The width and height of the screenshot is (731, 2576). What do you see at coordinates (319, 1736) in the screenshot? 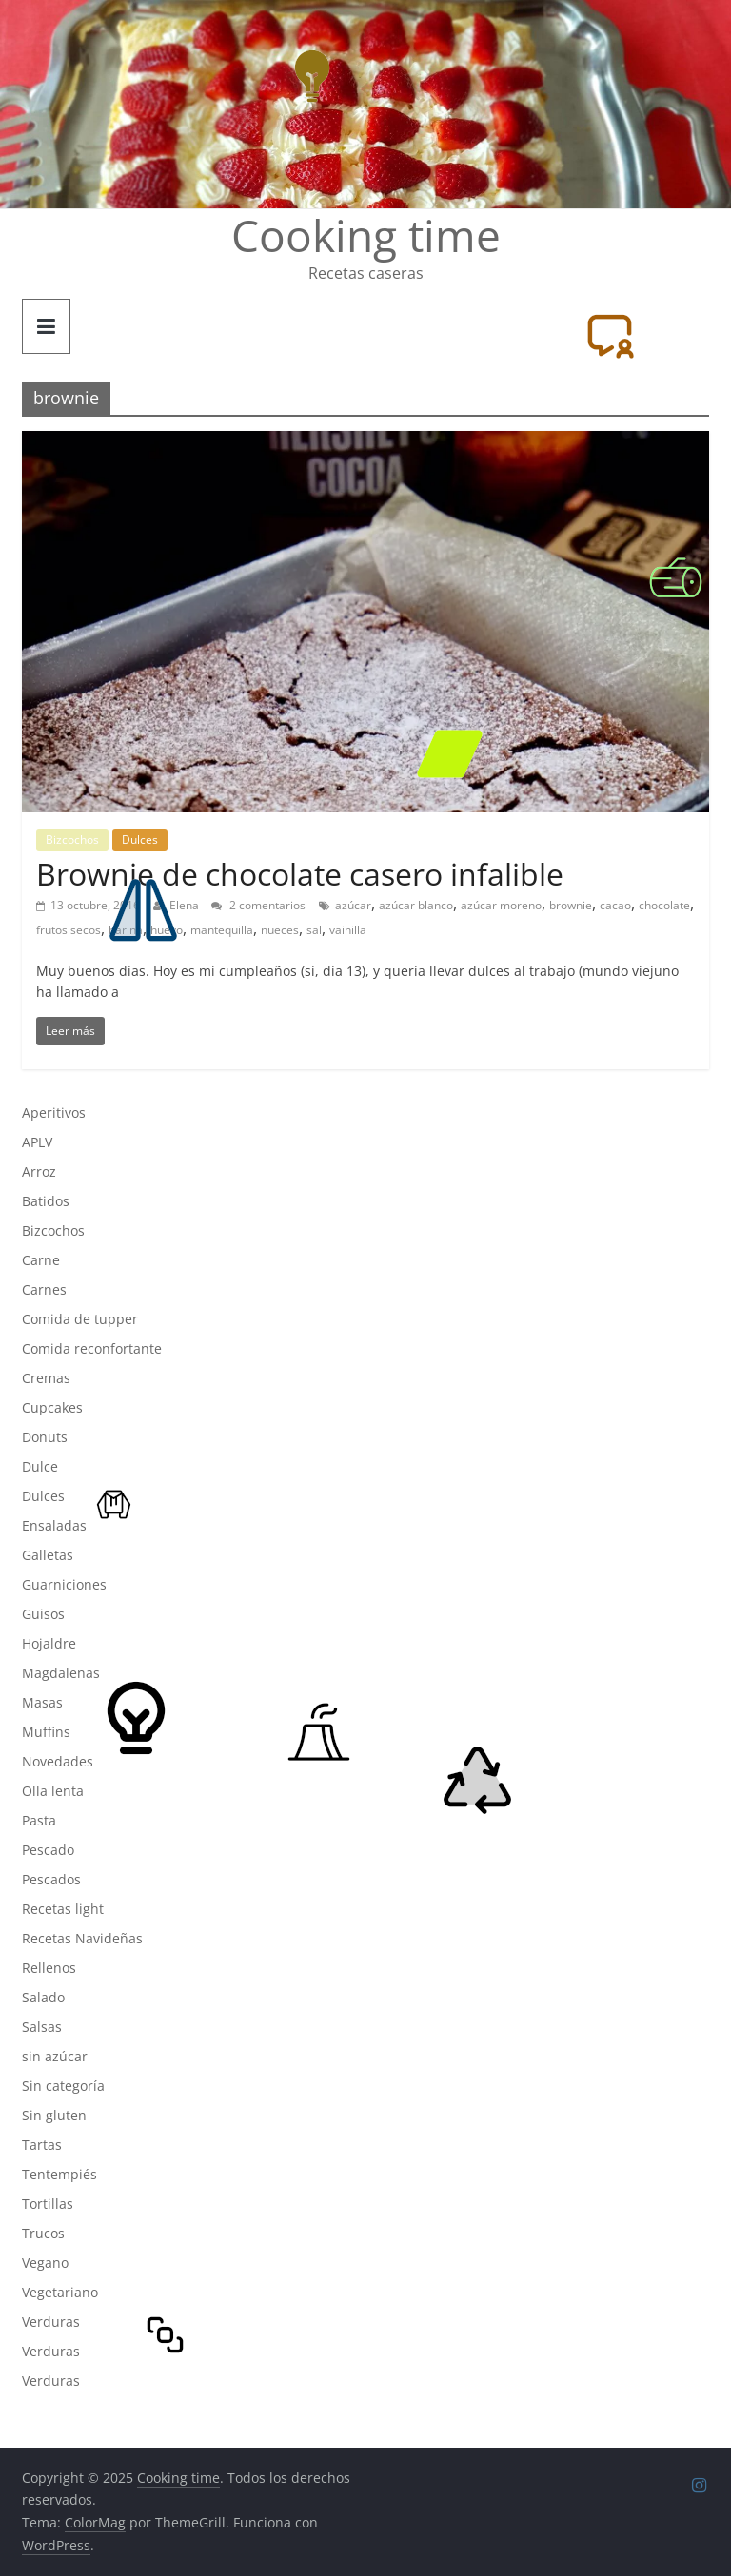
I see `view nuclear power plant information` at bounding box center [319, 1736].